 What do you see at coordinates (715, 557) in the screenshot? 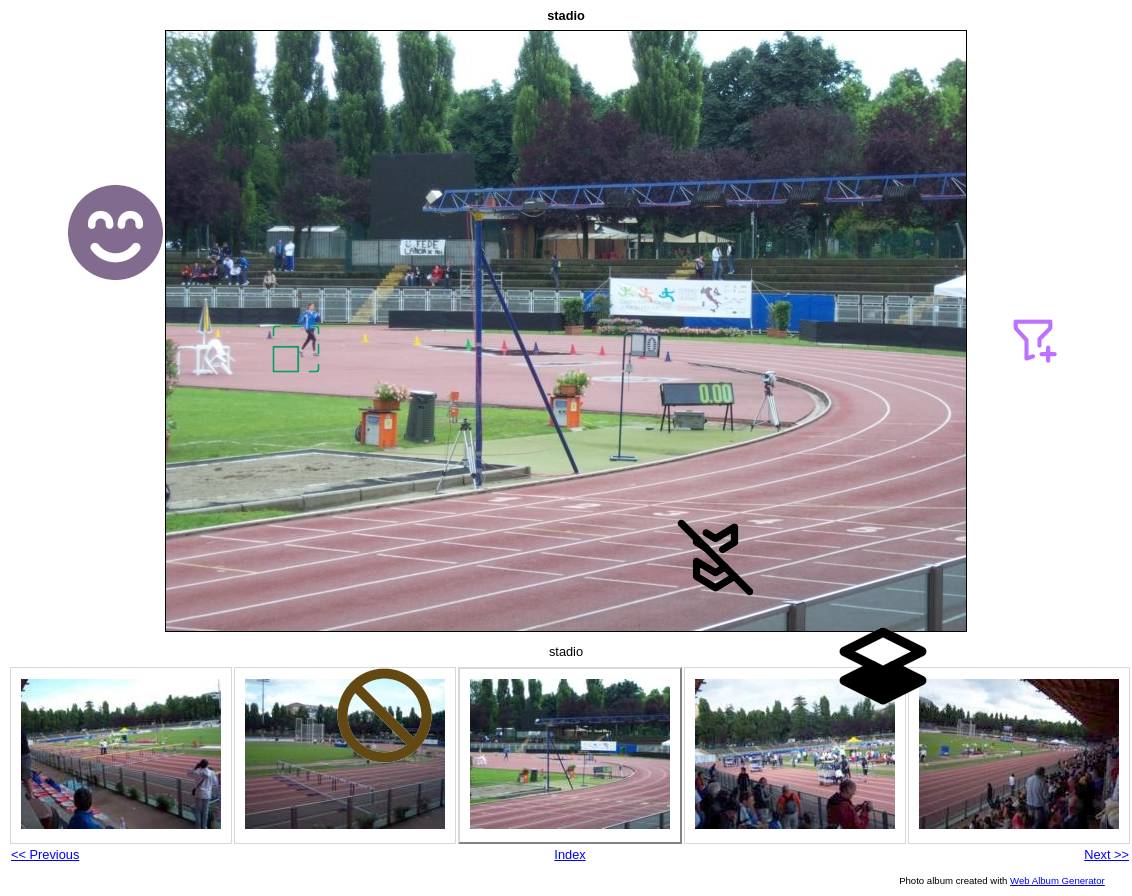
I see `disable badge notifications` at bounding box center [715, 557].